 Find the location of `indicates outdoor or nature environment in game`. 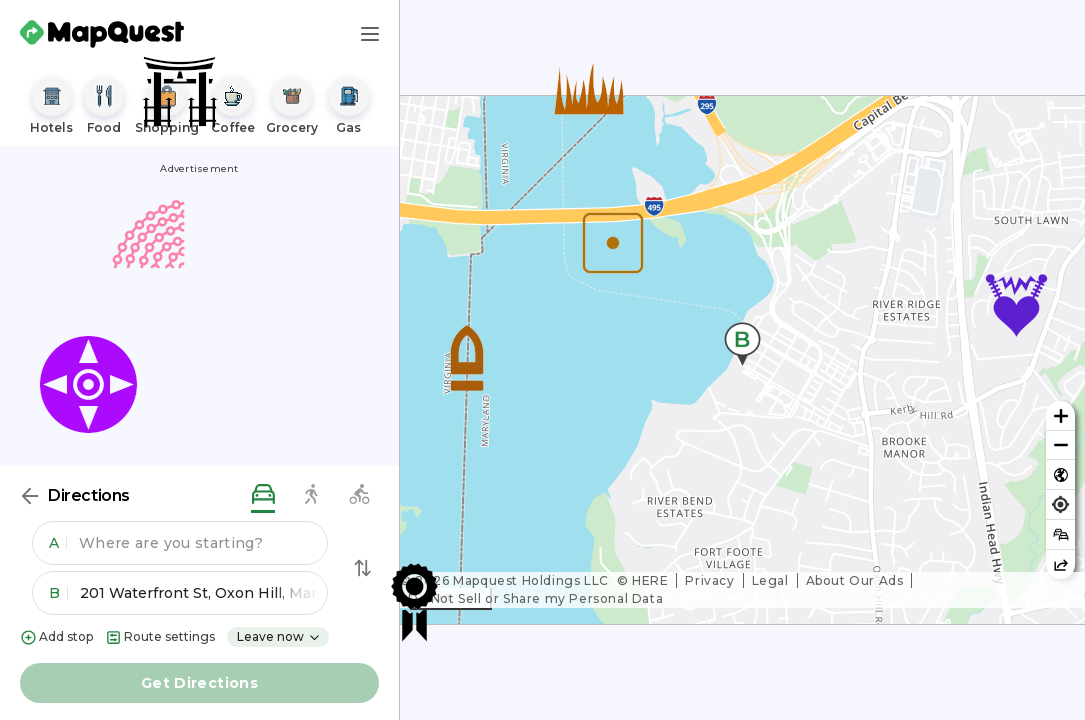

indicates outdoor or nature environment in game is located at coordinates (589, 80).